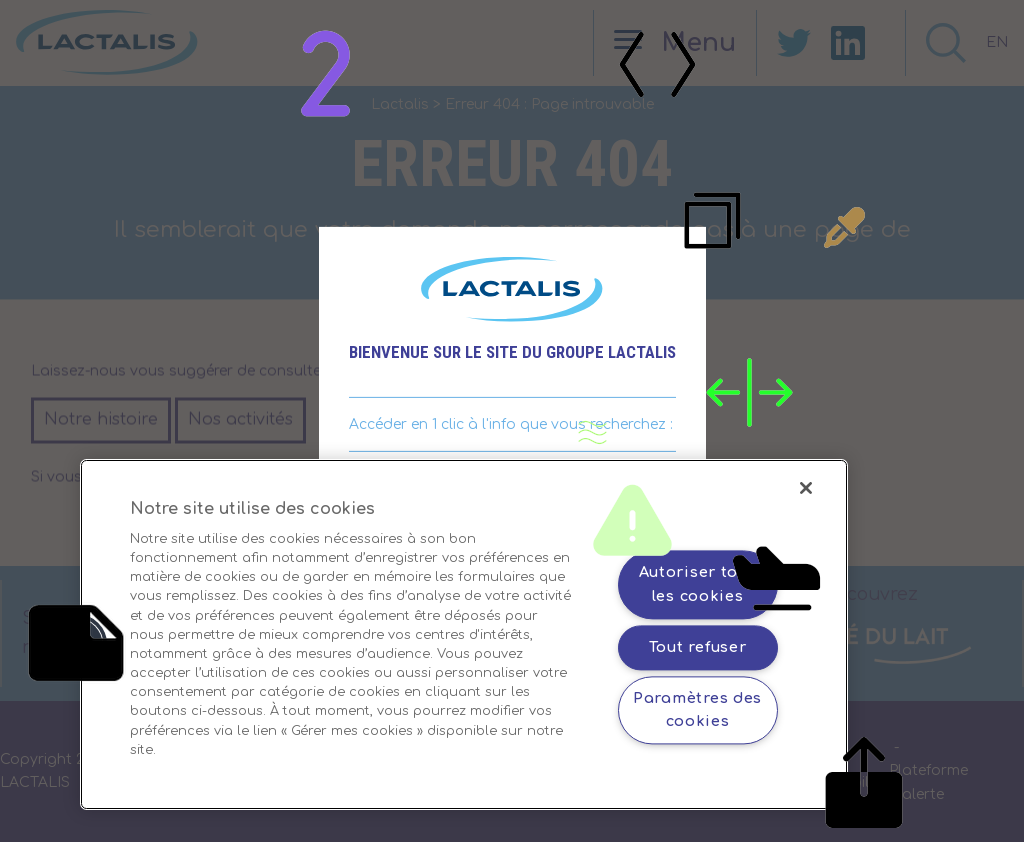  I want to click on copy to clipboard, so click(712, 220).